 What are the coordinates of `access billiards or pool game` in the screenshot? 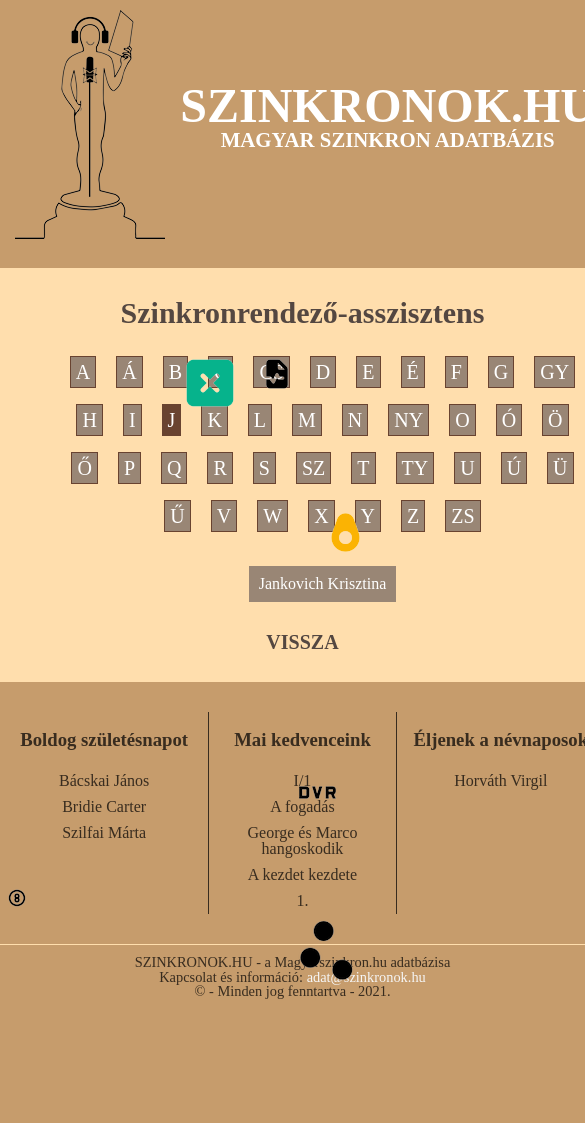 It's located at (17, 898).